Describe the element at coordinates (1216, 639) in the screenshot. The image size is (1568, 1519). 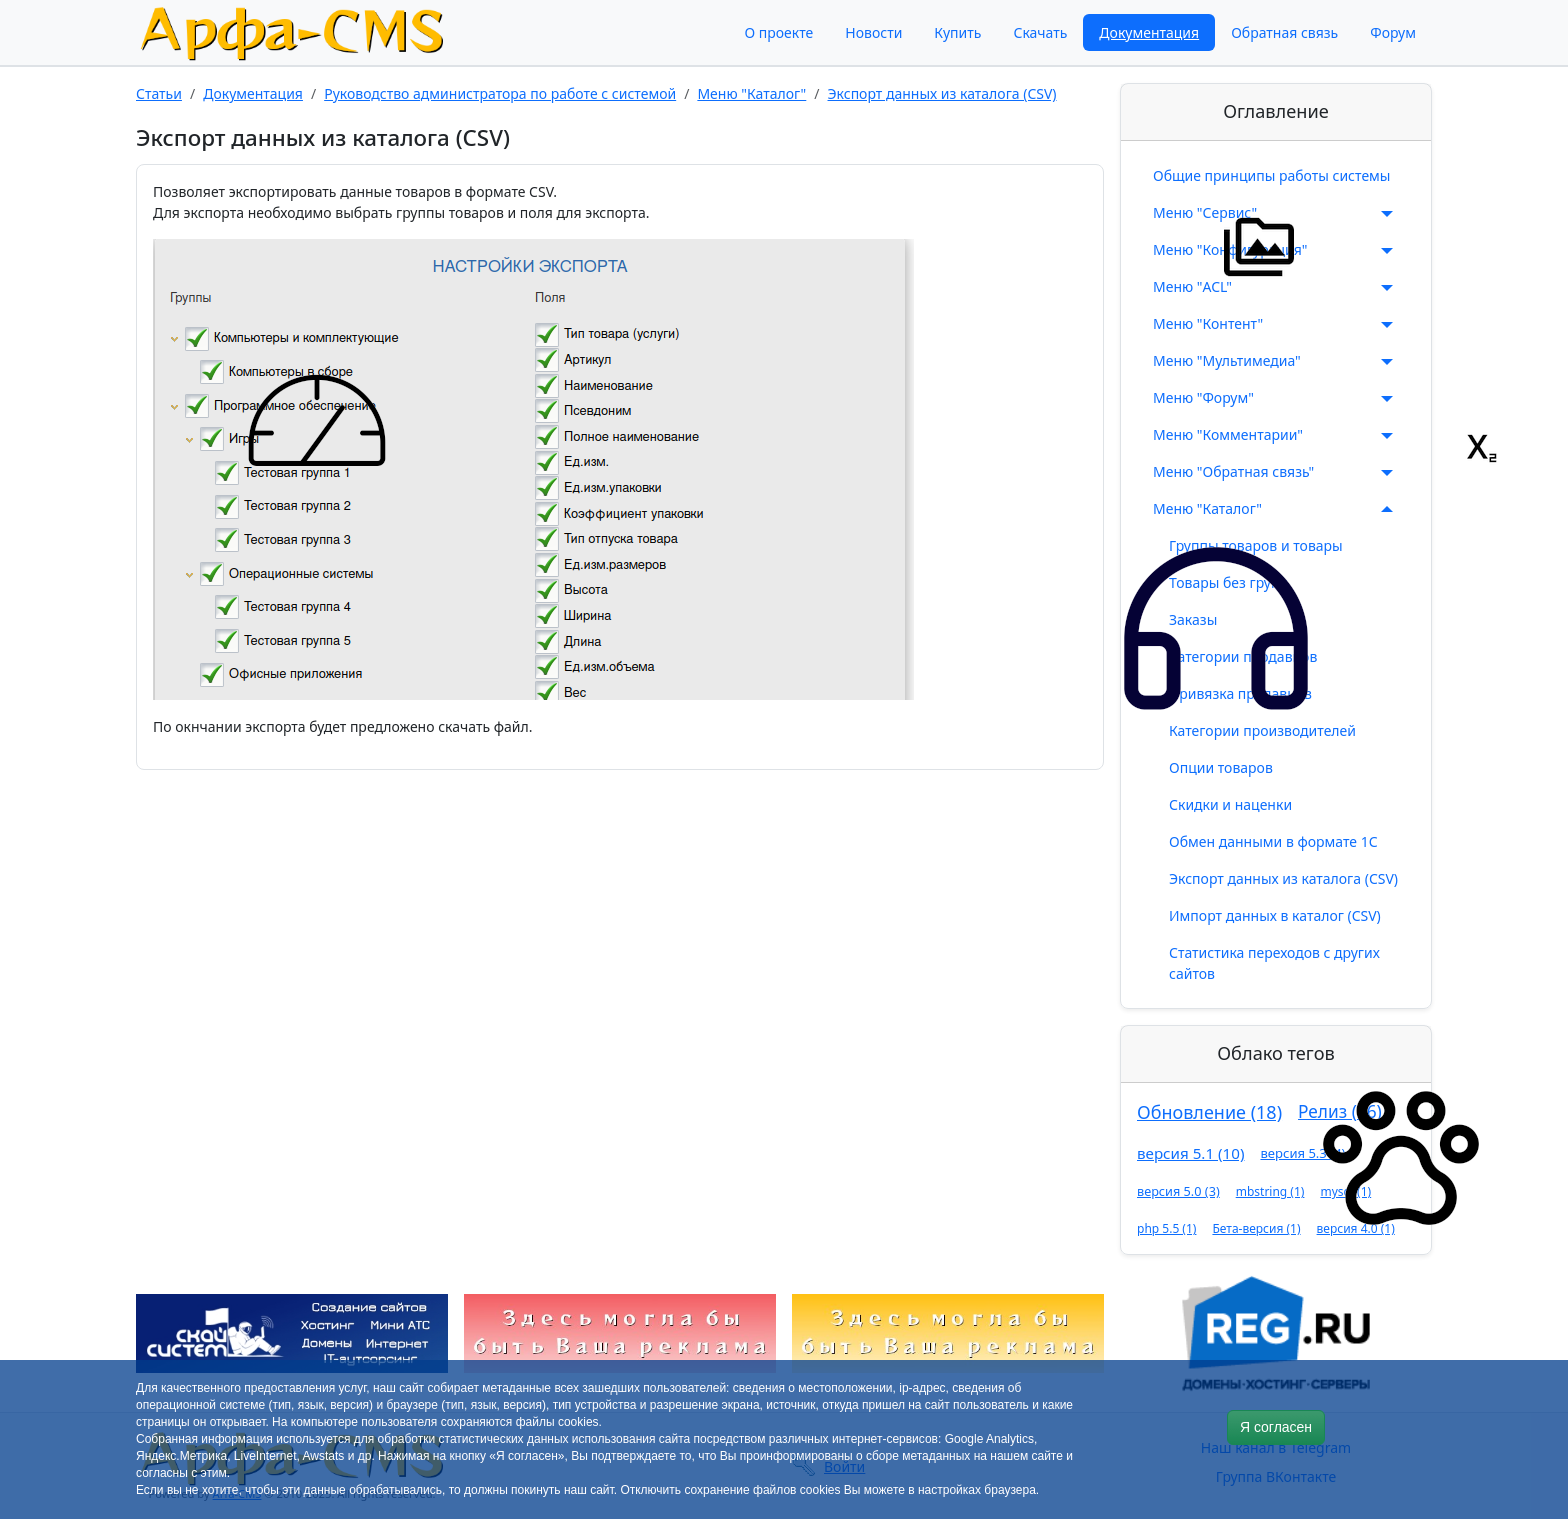
I see `access audio or music player` at that location.